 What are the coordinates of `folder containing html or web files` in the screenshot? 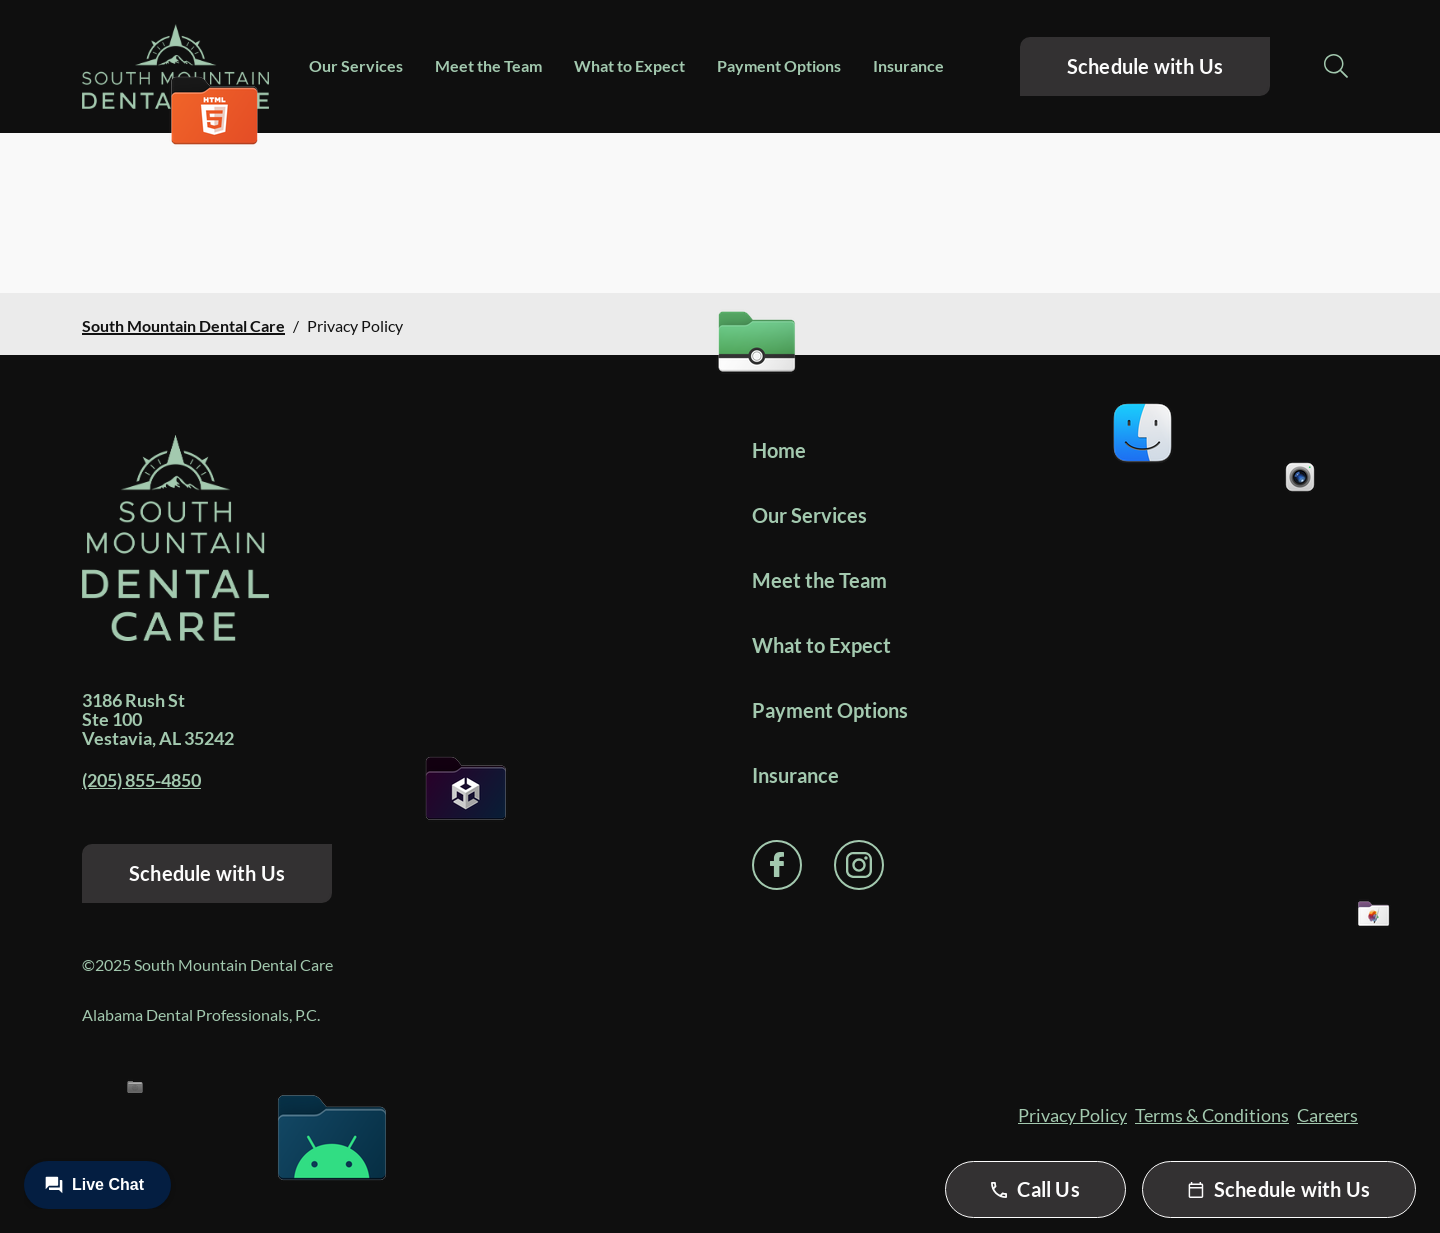 It's located at (135, 1087).